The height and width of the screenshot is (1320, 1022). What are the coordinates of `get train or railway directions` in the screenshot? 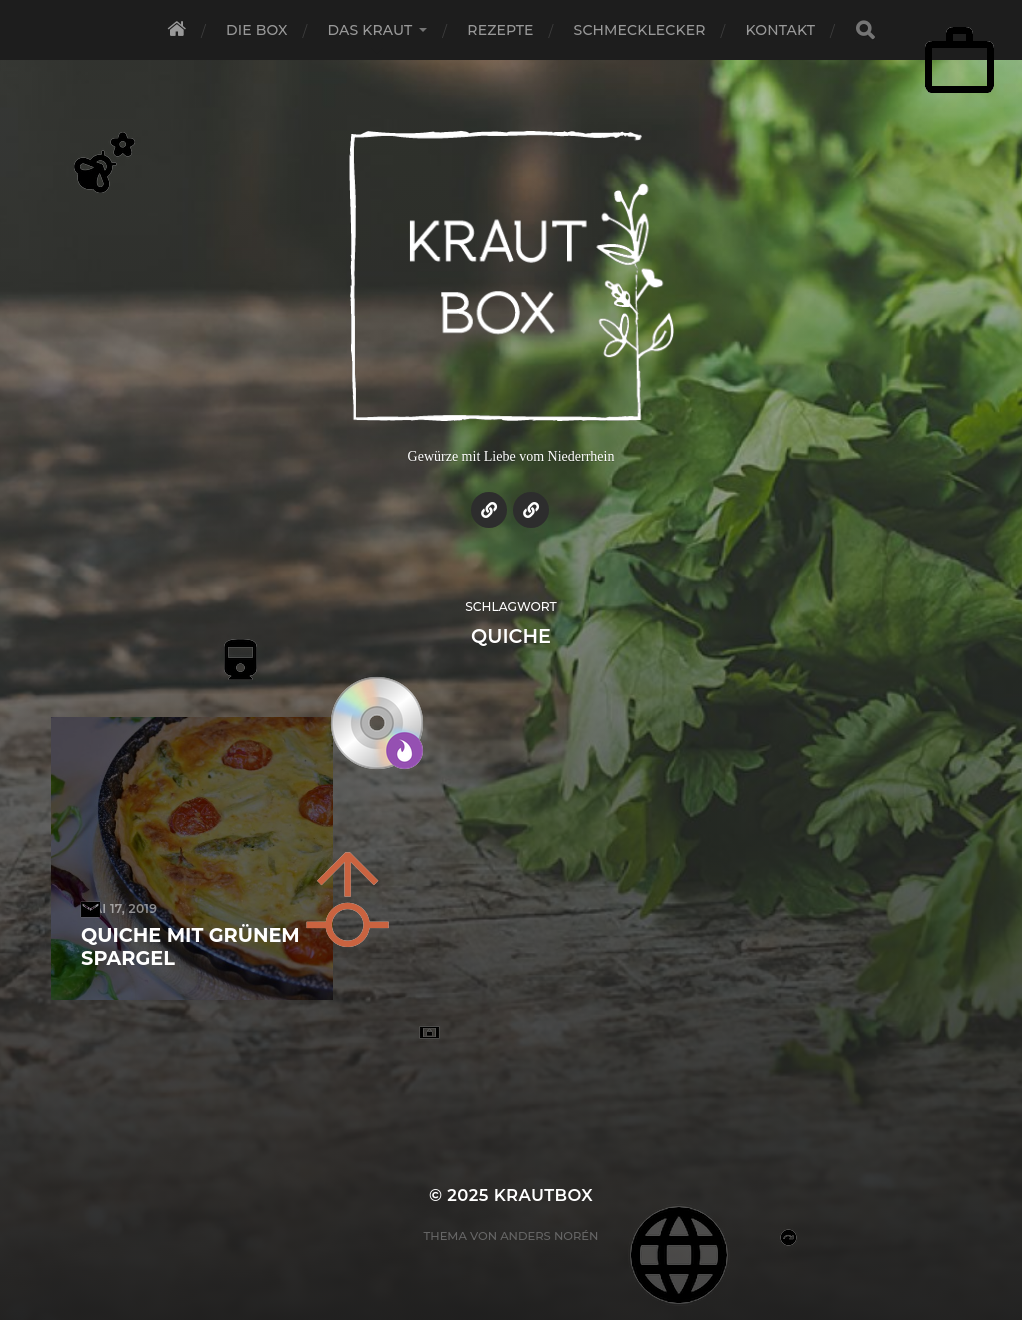 It's located at (240, 661).